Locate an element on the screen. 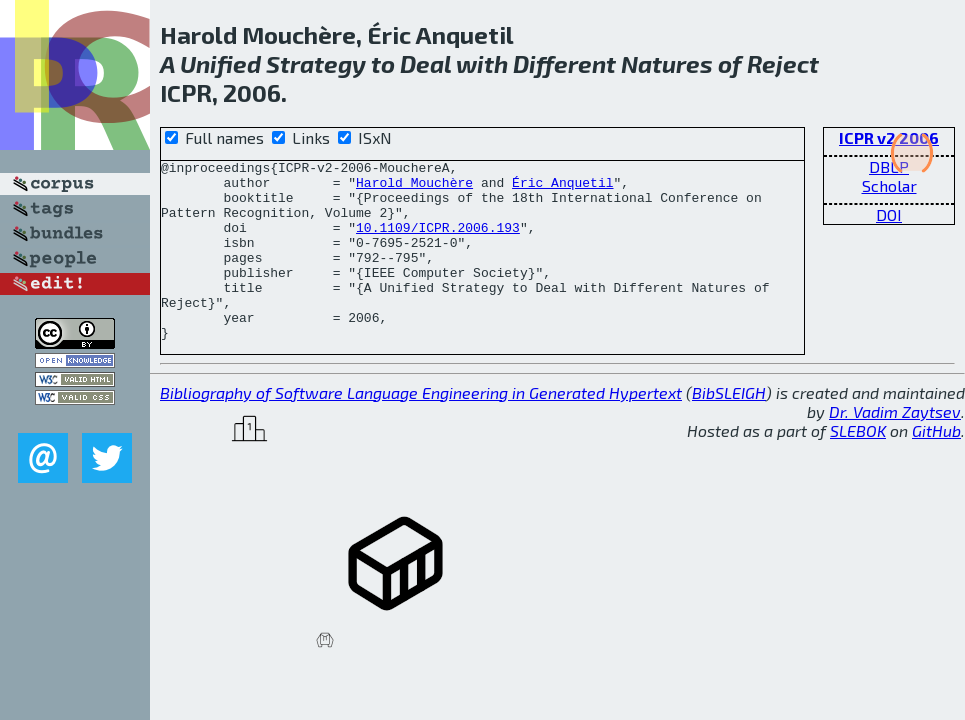 This screenshot has height=720, width=965. view container or package contents is located at coordinates (395, 563).